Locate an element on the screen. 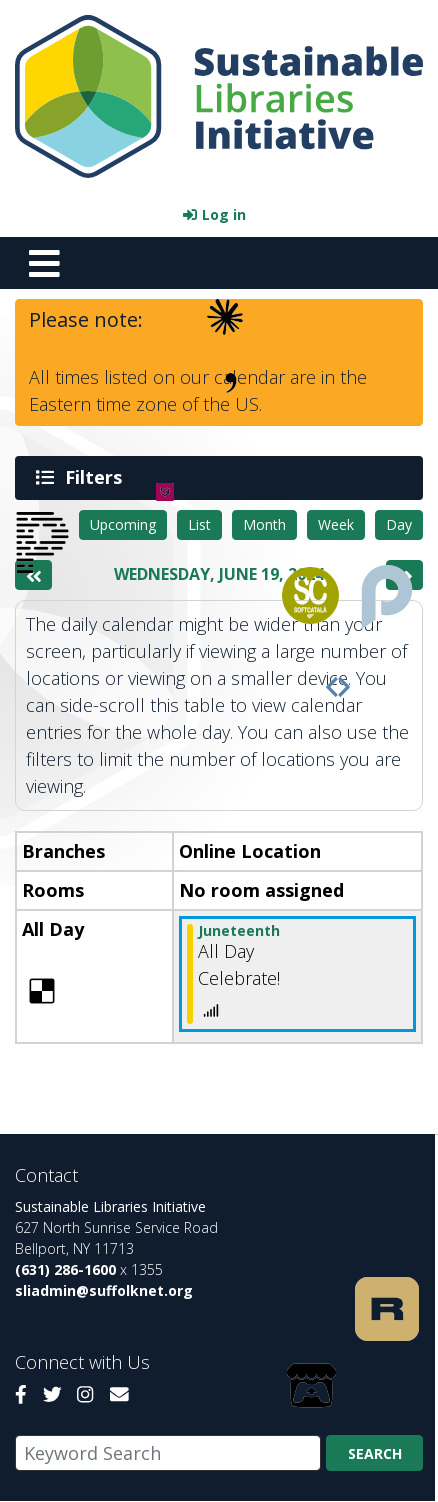 This screenshot has height=1502, width=438. open the rarible NFT marketplace app is located at coordinates (387, 1309).